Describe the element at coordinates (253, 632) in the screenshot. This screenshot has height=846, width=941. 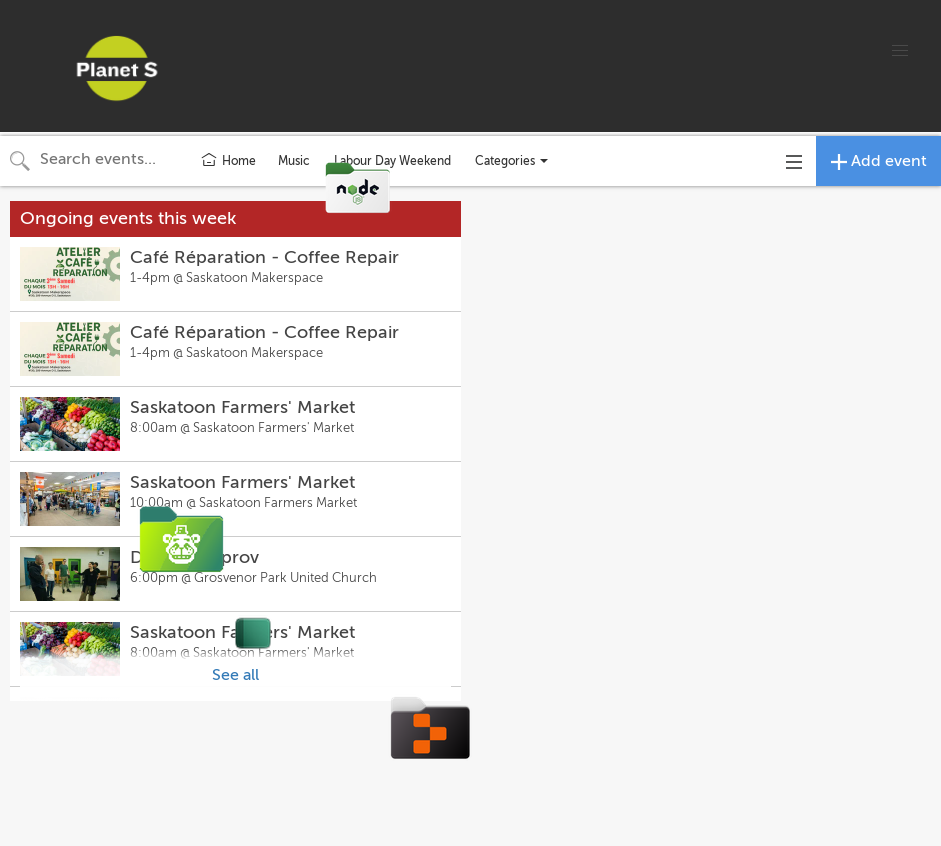
I see `access your desktop folder` at that location.